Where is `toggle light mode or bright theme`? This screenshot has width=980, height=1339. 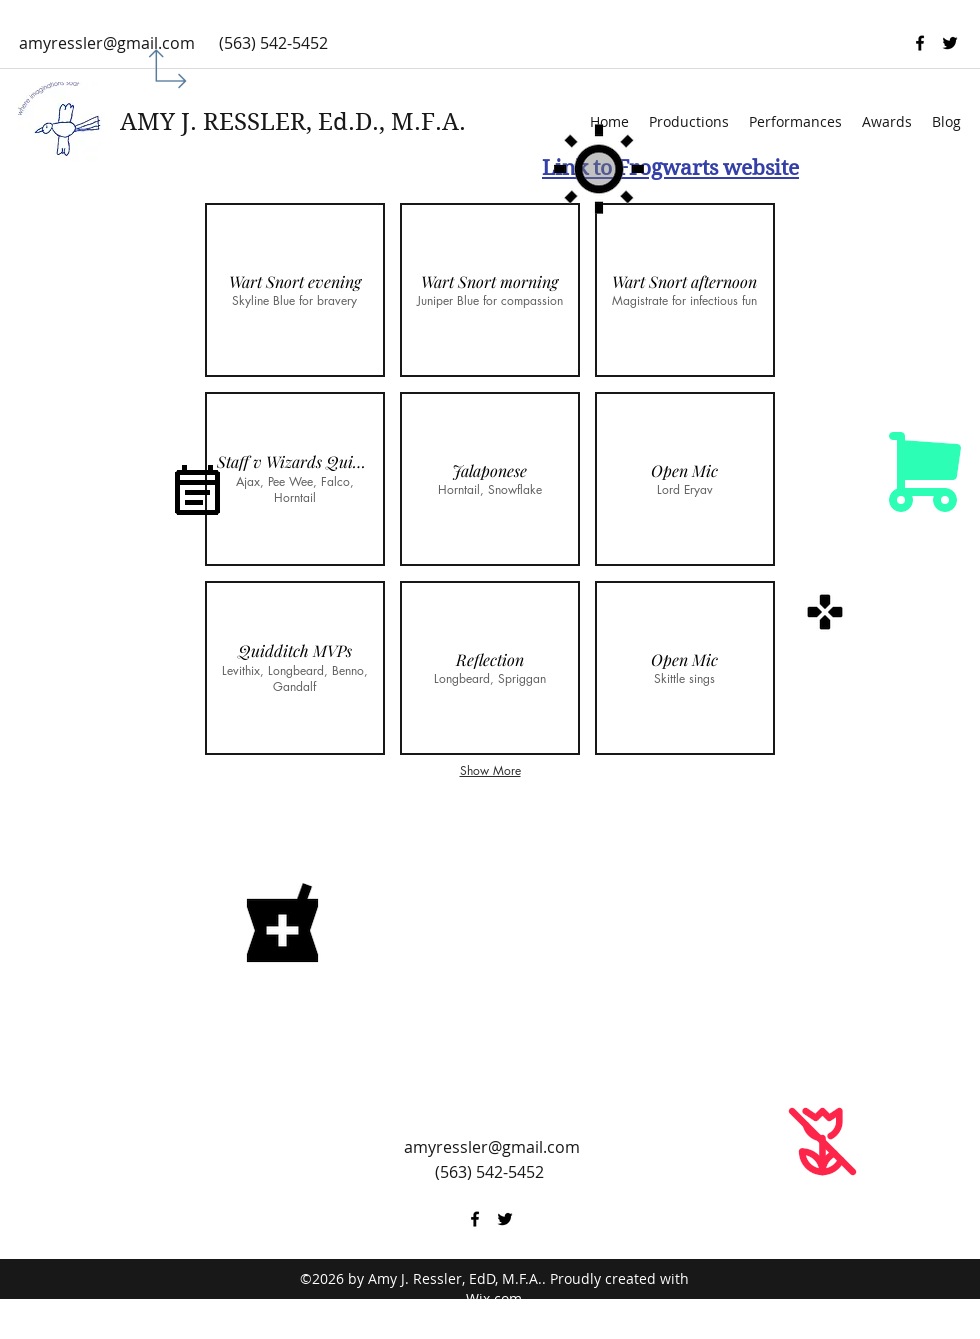 toggle light mode or bright theme is located at coordinates (599, 171).